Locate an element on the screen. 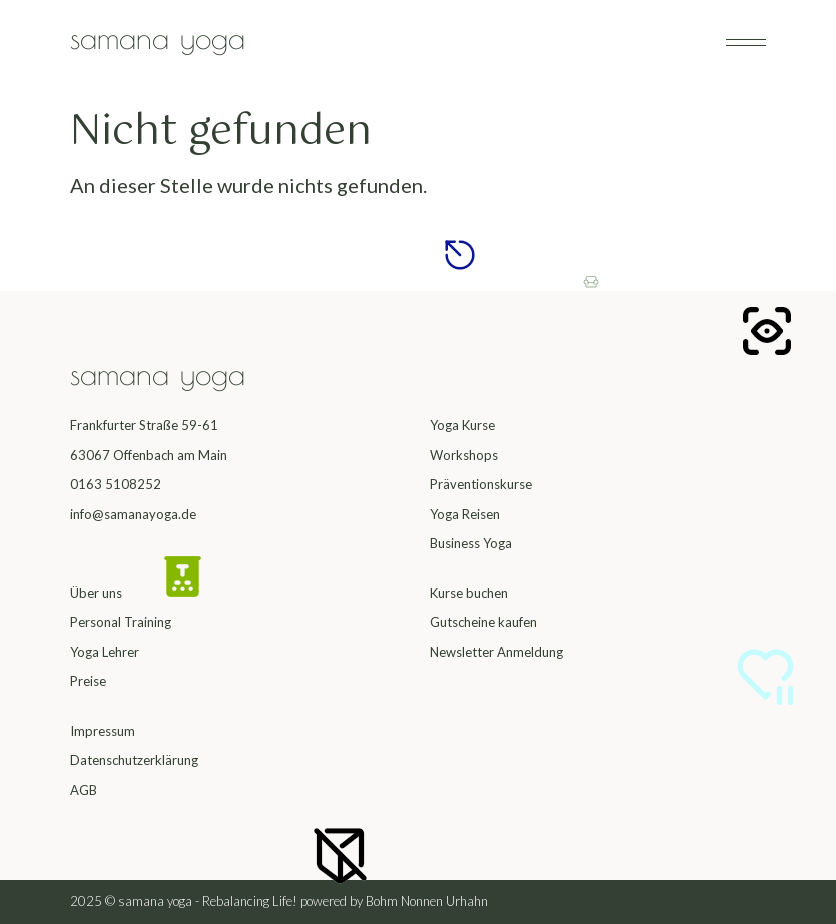  navigate back or return to previous screen is located at coordinates (460, 255).